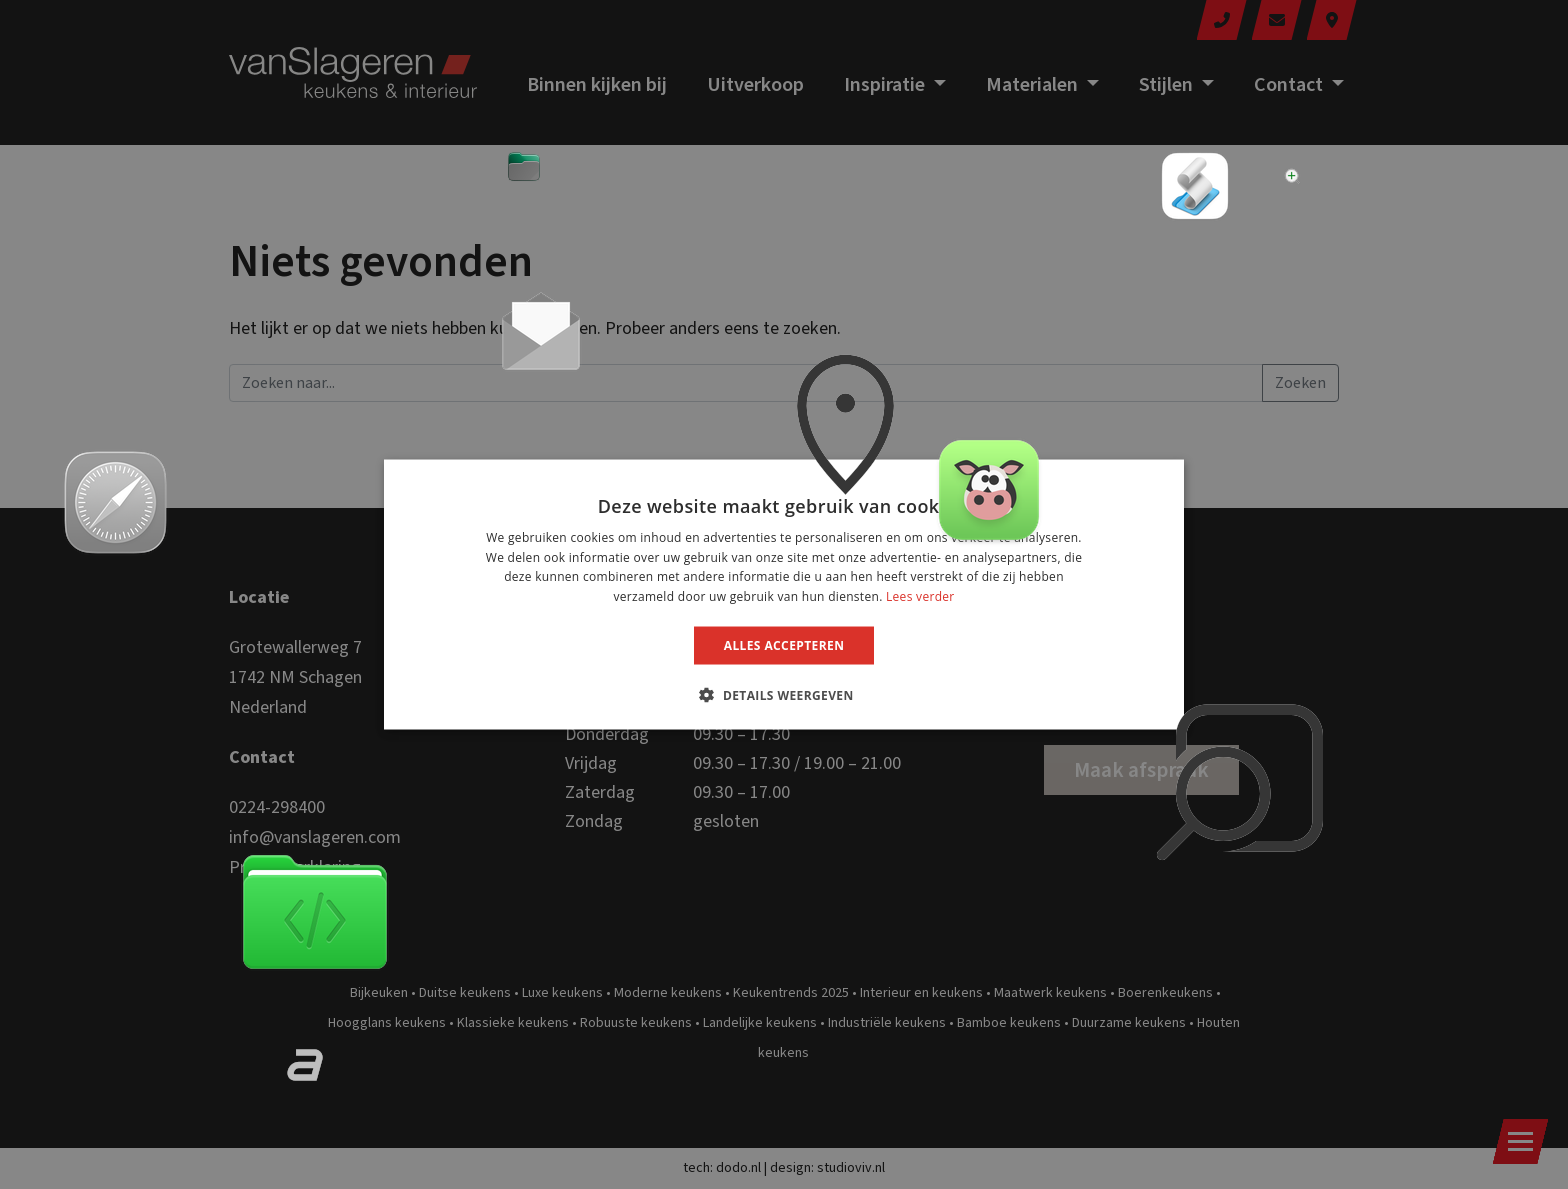 The height and width of the screenshot is (1189, 1568). Describe the element at coordinates (1292, 176) in the screenshot. I see `zoom in on content or image` at that location.